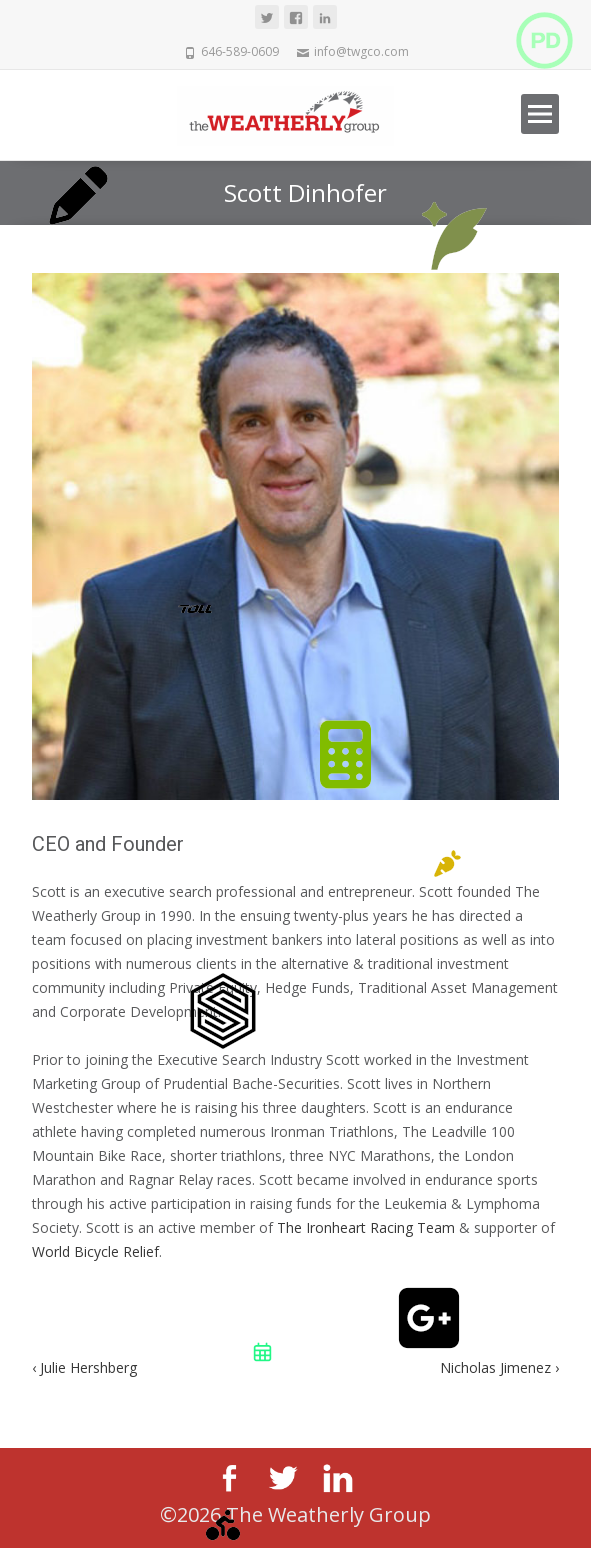 The height and width of the screenshot is (1548, 591). What do you see at coordinates (223, 1011) in the screenshot?
I see `SurrealDB logo` at bounding box center [223, 1011].